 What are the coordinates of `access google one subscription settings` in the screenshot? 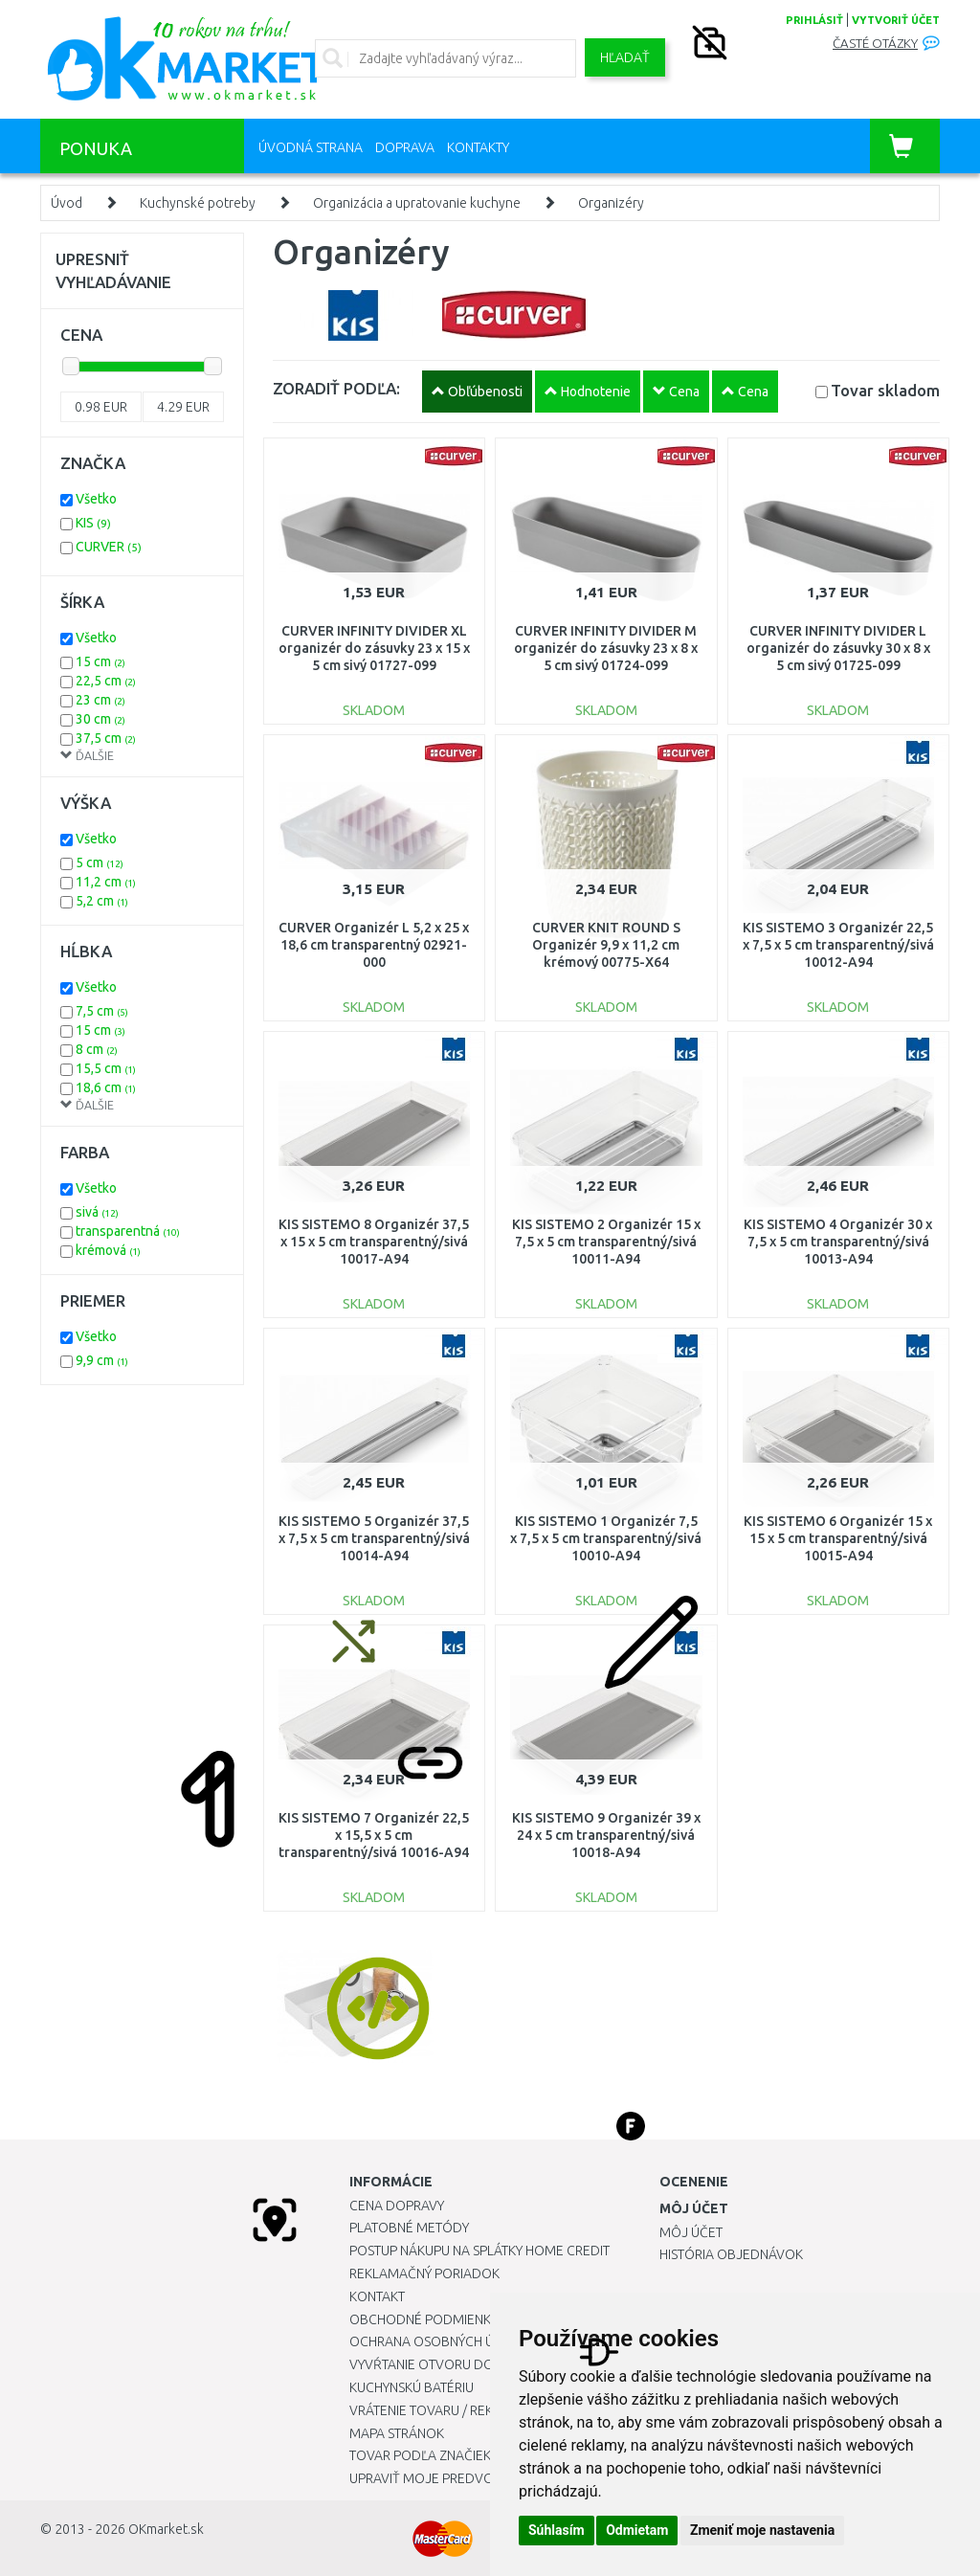 It's located at (214, 1799).